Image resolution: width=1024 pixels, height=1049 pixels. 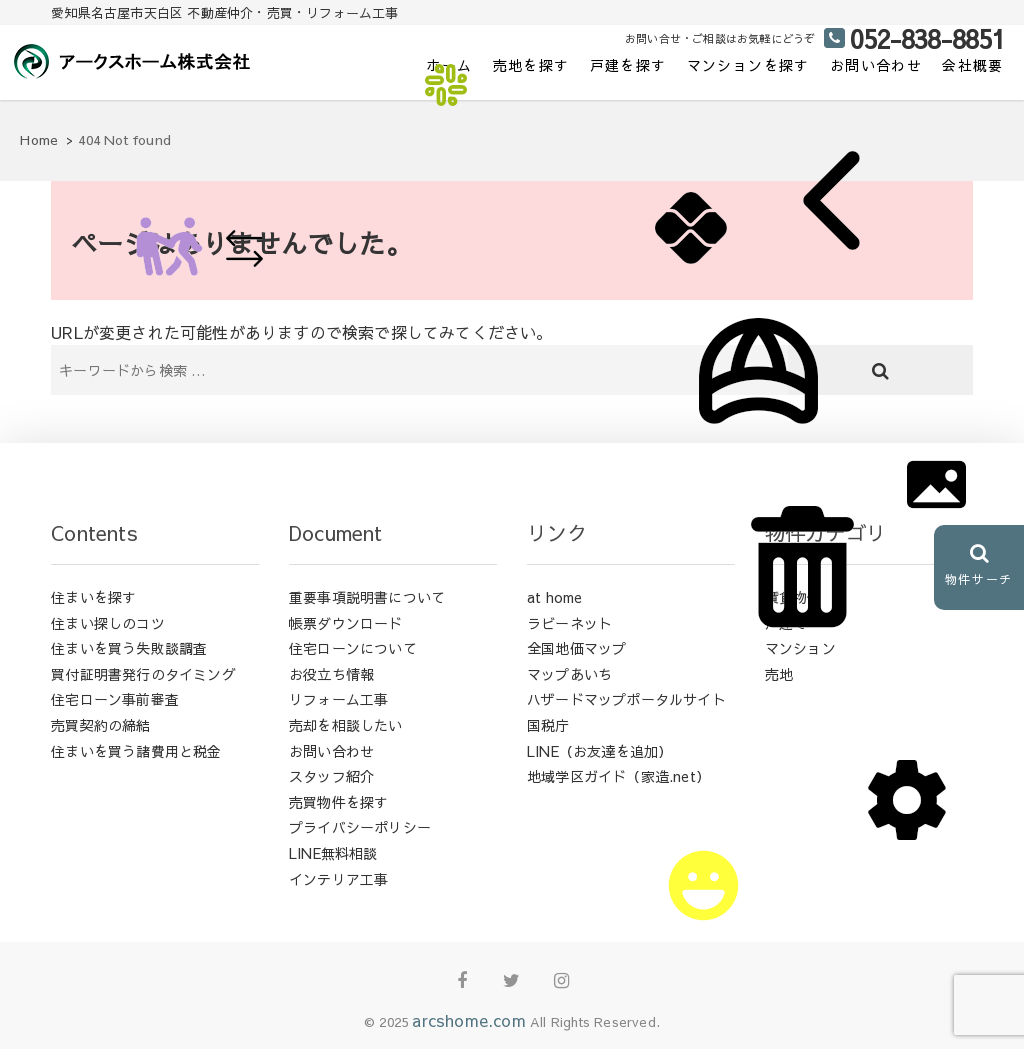 What do you see at coordinates (446, 85) in the screenshot?
I see `open Slack messaging app` at bounding box center [446, 85].